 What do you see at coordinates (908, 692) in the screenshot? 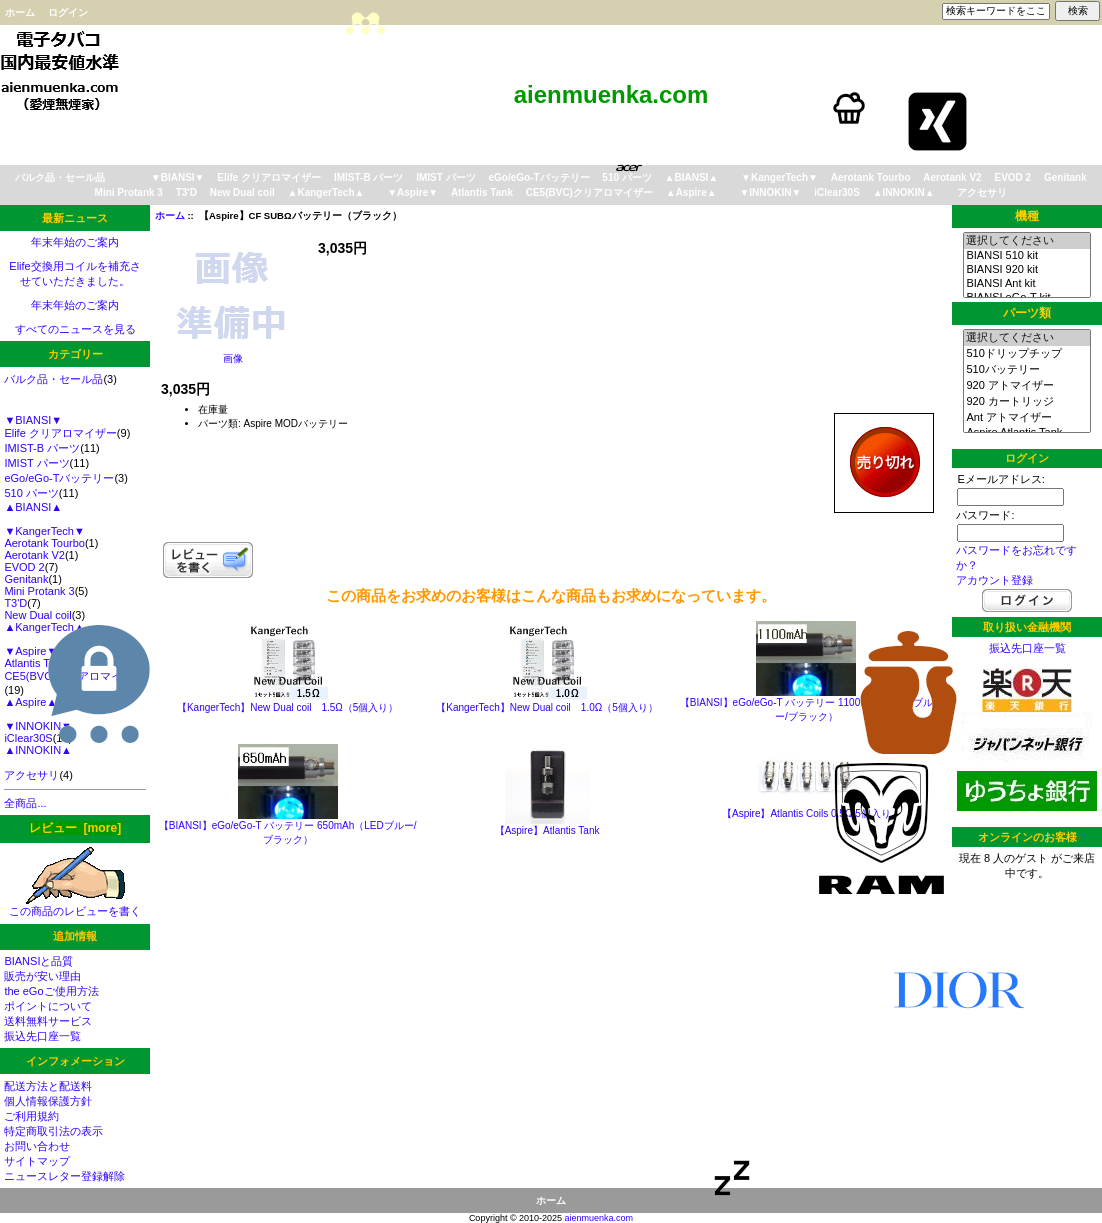
I see `iconjar app logo` at bounding box center [908, 692].